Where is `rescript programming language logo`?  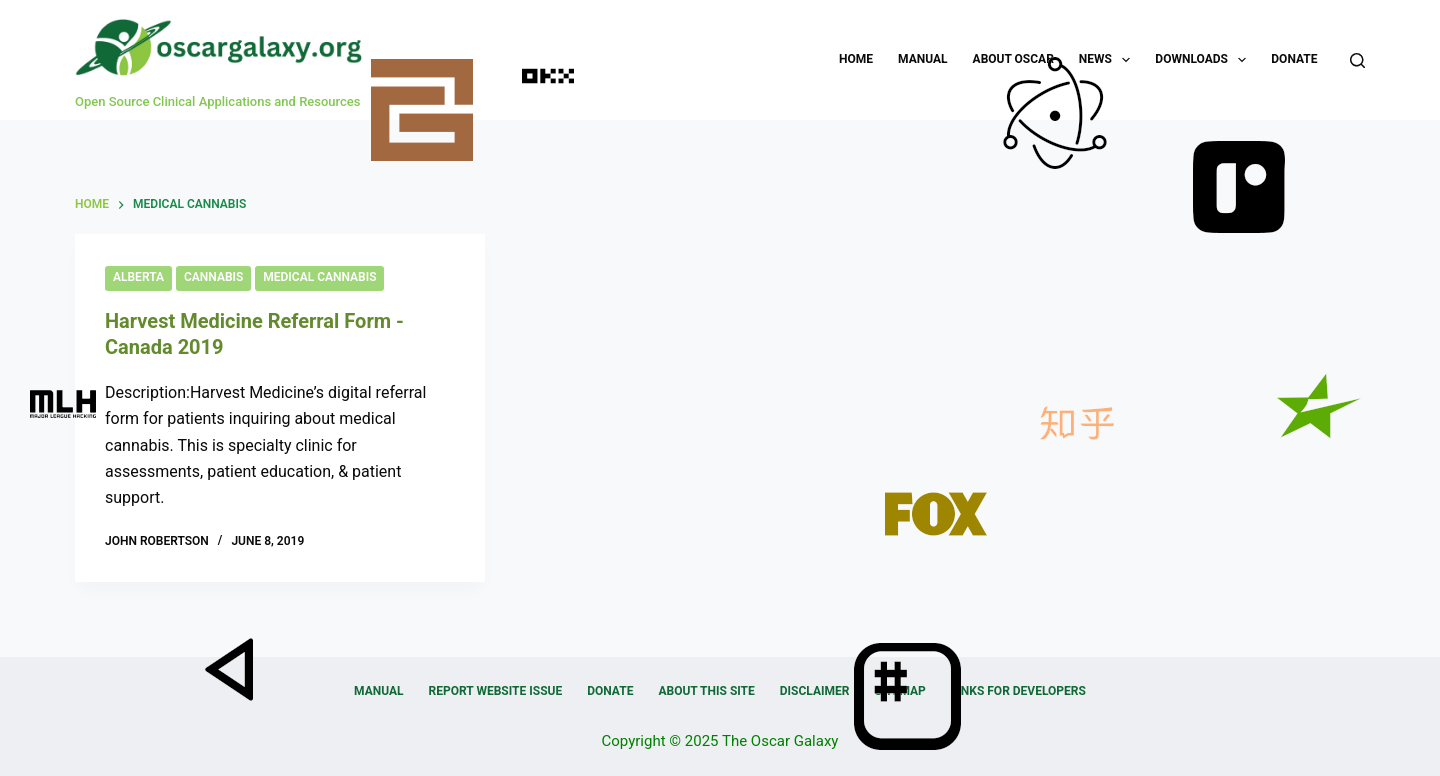
rescript programming language logo is located at coordinates (1239, 187).